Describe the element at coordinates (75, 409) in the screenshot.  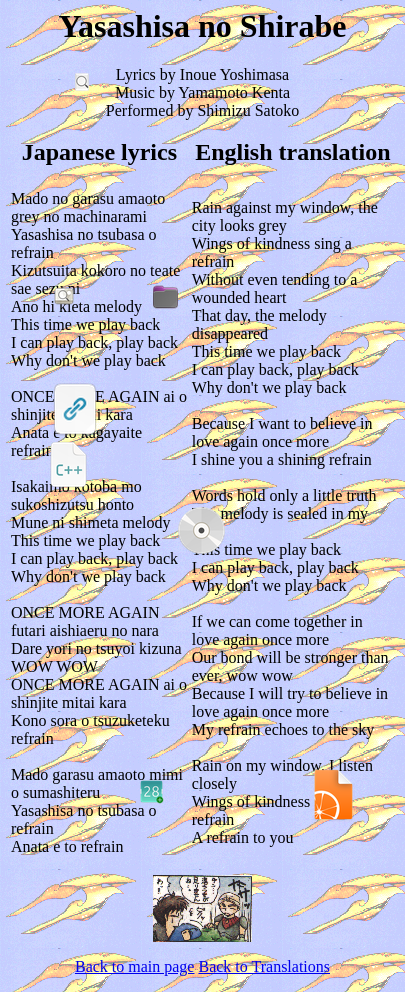
I see `a windows internet shortcut file` at that location.